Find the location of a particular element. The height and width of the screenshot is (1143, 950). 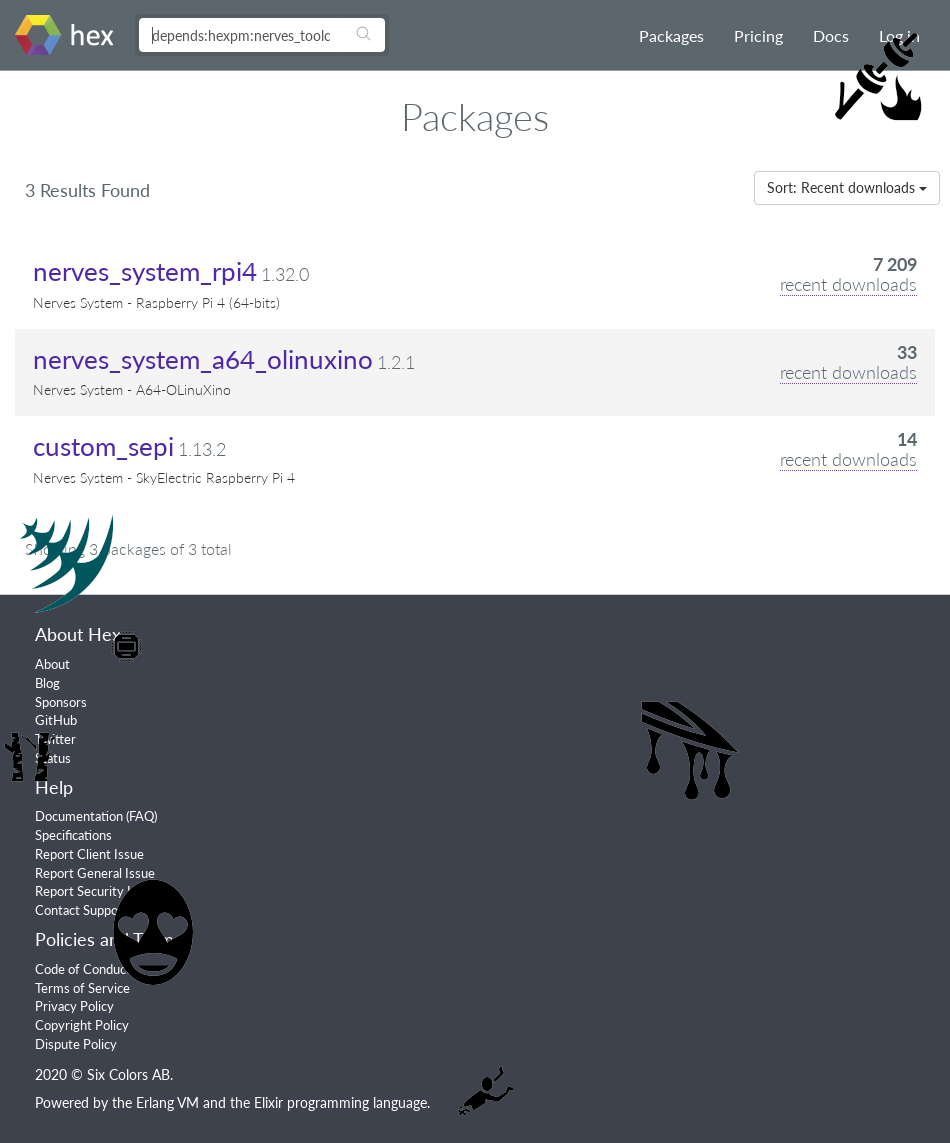

indicates a "love" or "smitten" reaction is located at coordinates (153, 932).